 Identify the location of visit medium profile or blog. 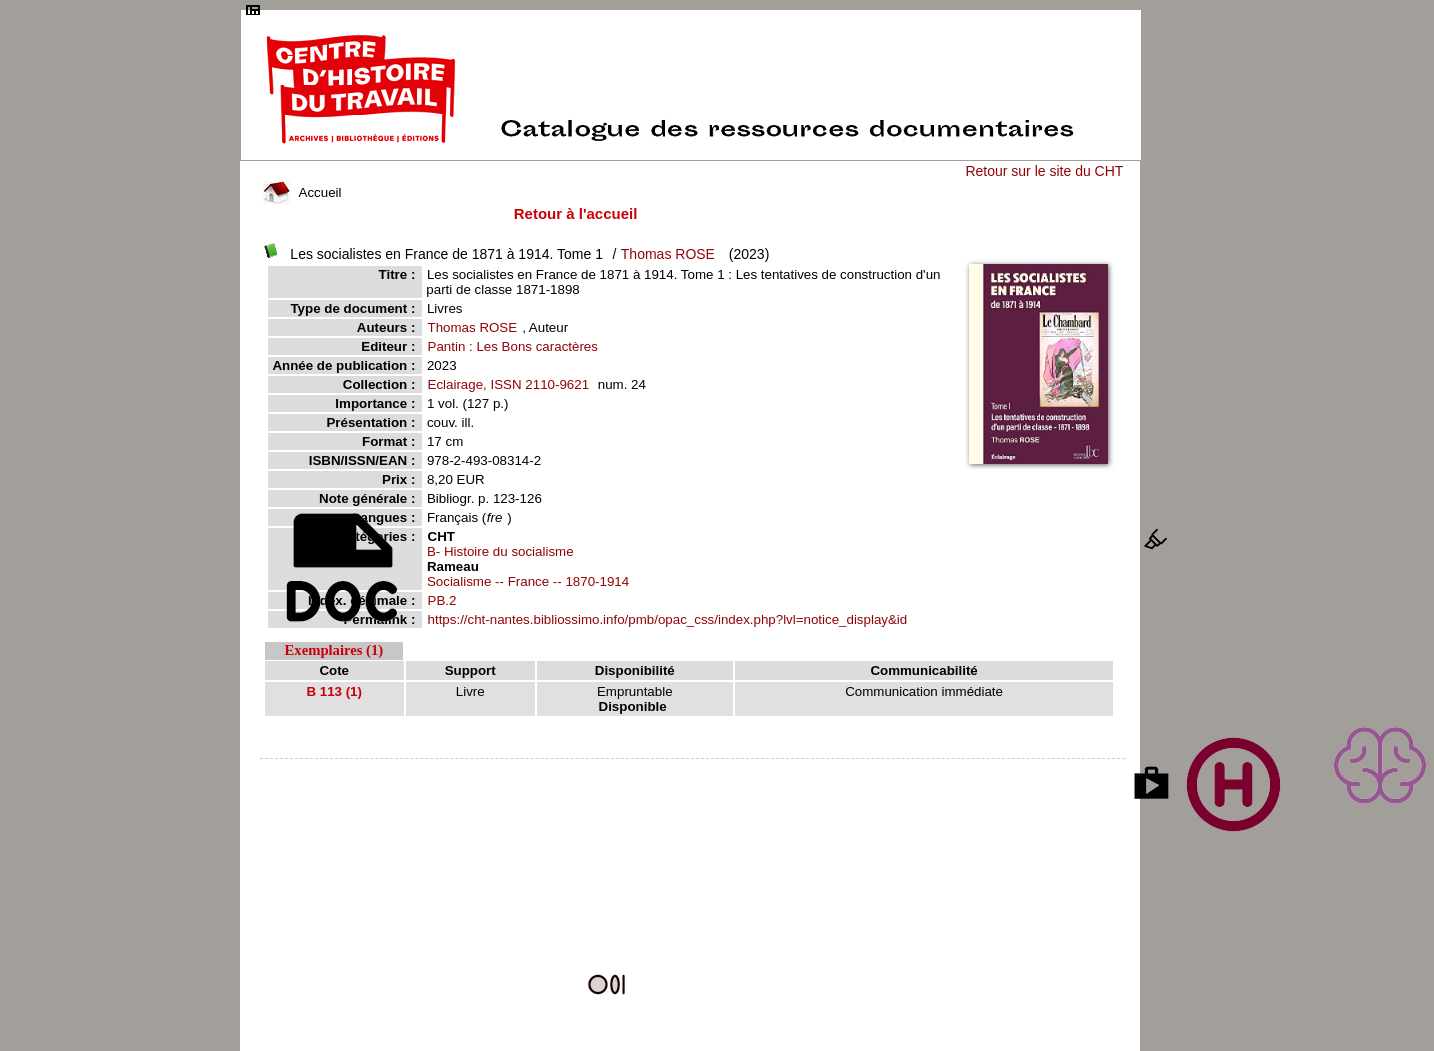
(606, 984).